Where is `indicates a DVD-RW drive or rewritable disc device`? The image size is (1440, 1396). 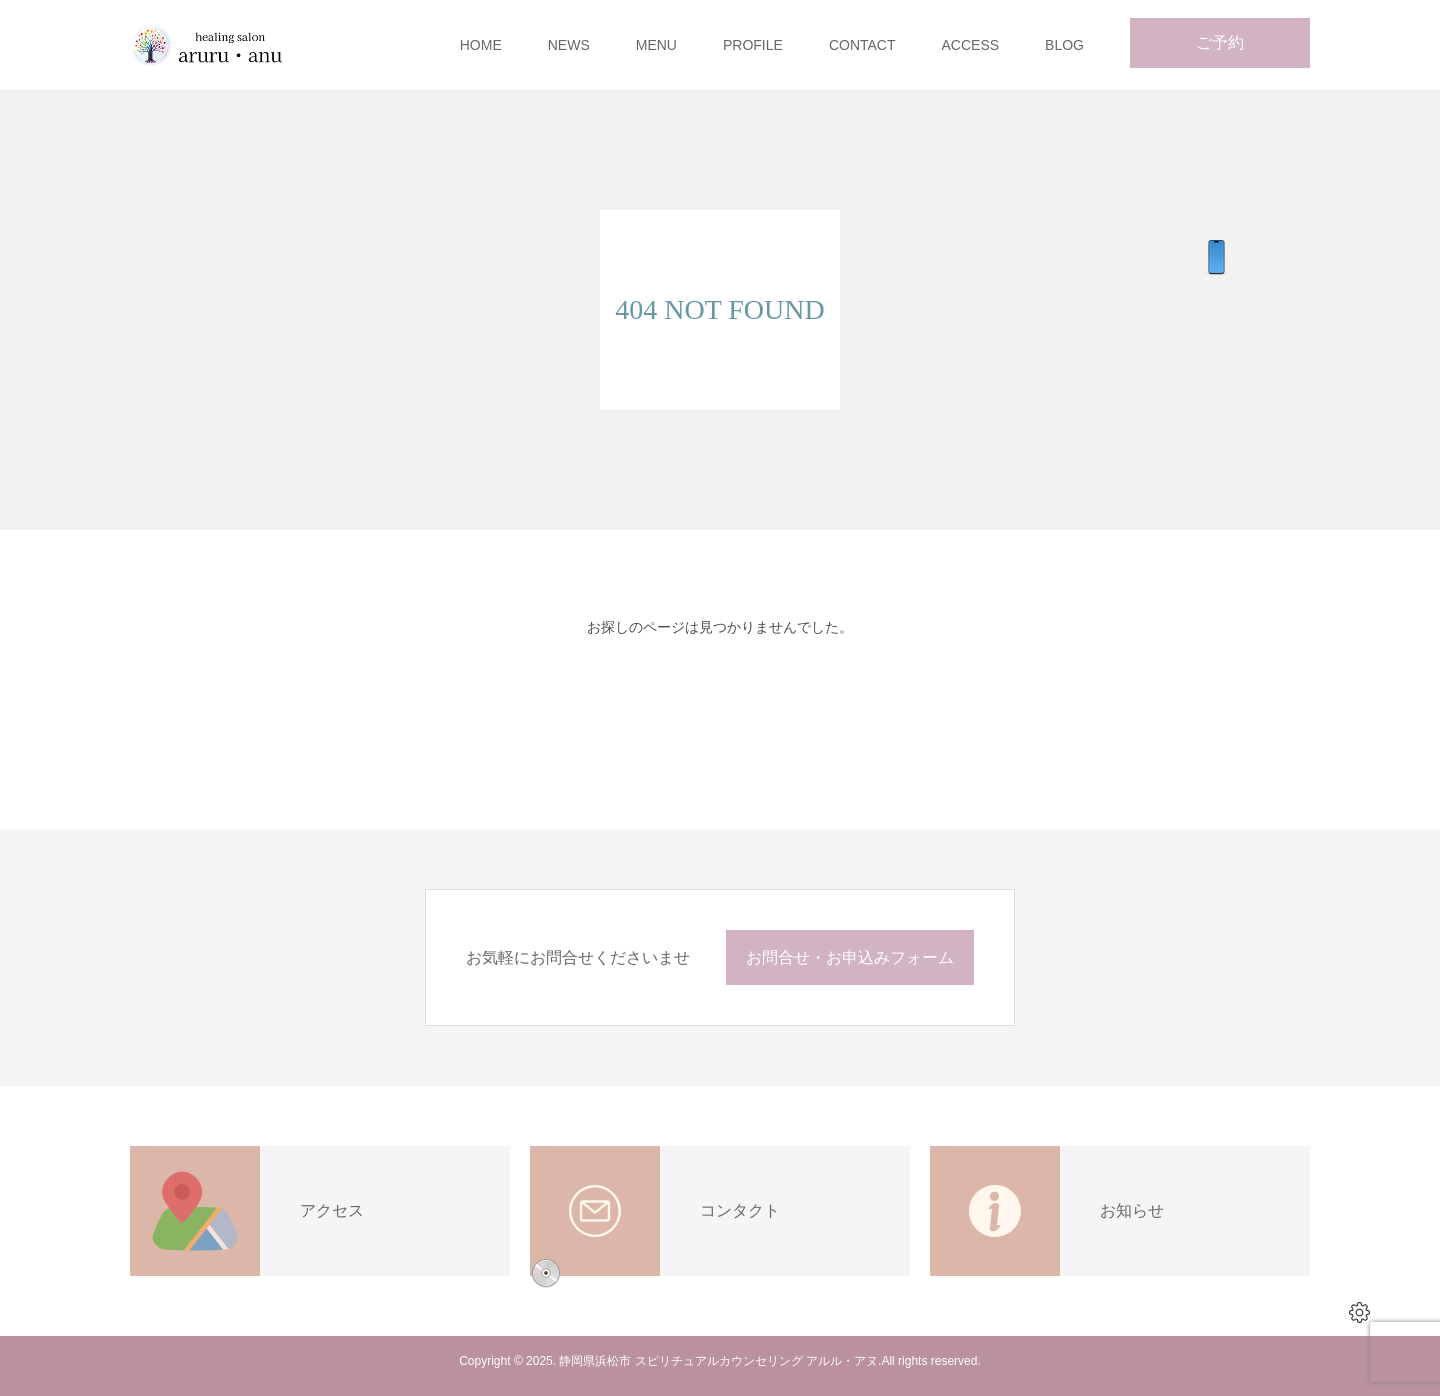 indicates a DVD-RW drive or rewritable disc device is located at coordinates (546, 1273).